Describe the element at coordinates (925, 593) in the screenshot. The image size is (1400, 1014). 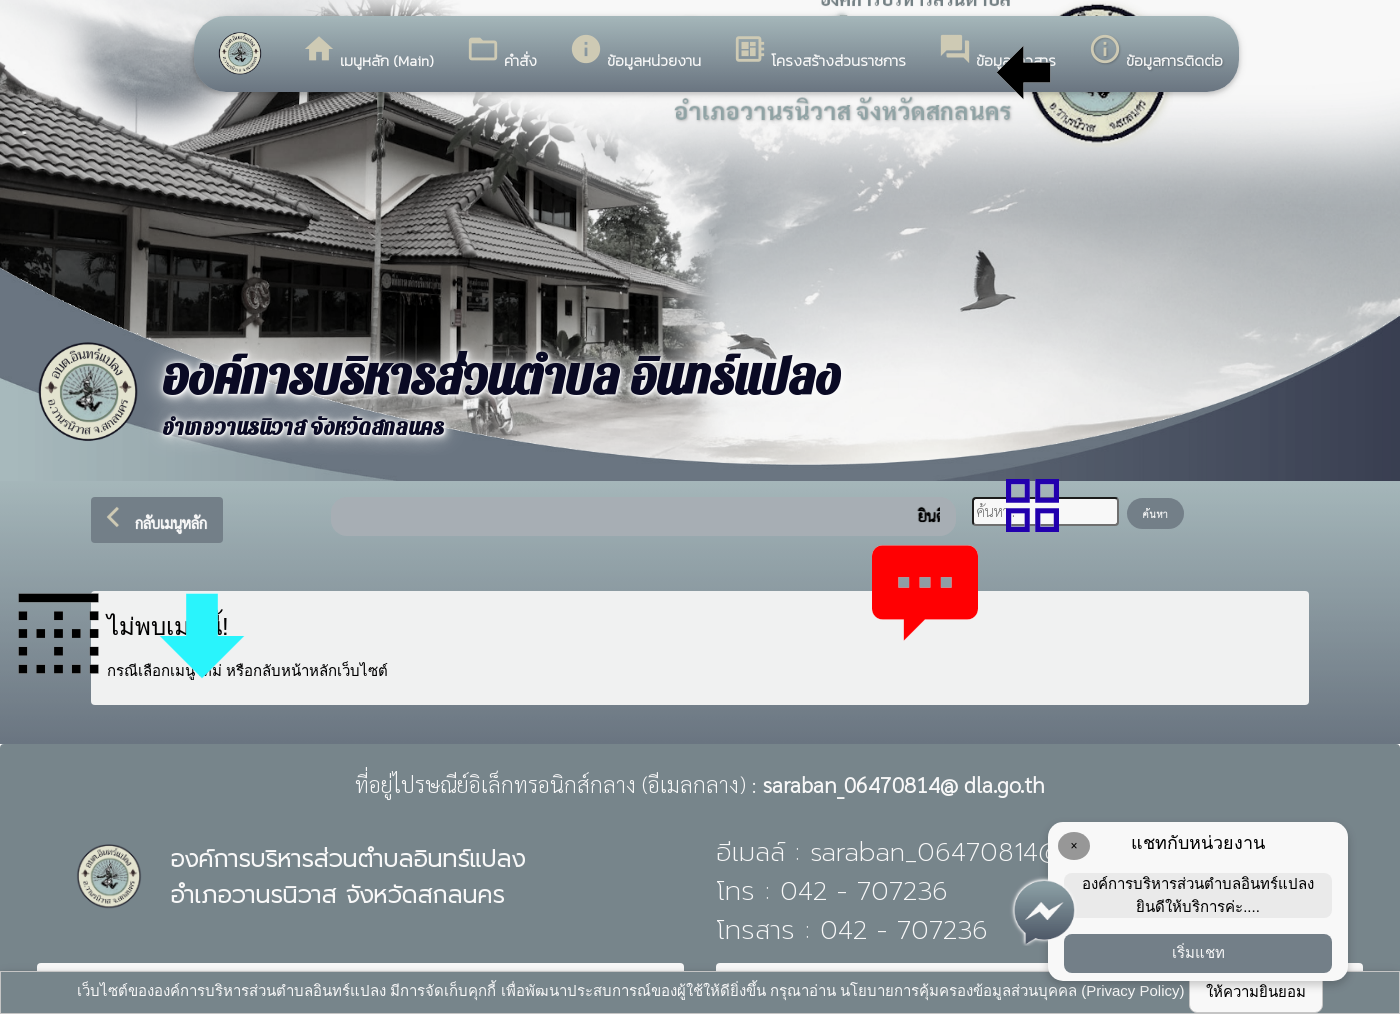
I see `open chat or messaging` at that location.